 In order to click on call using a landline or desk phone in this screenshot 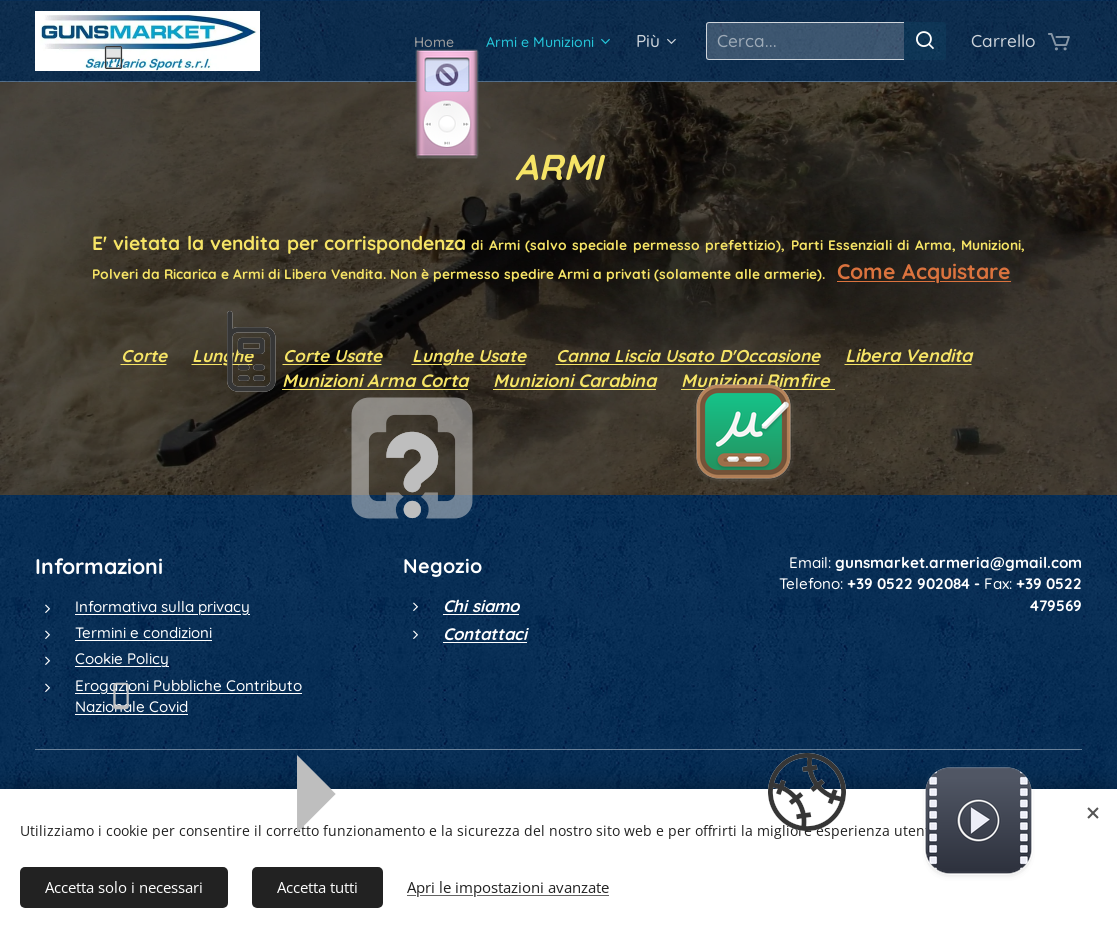, I will do `click(254, 354)`.